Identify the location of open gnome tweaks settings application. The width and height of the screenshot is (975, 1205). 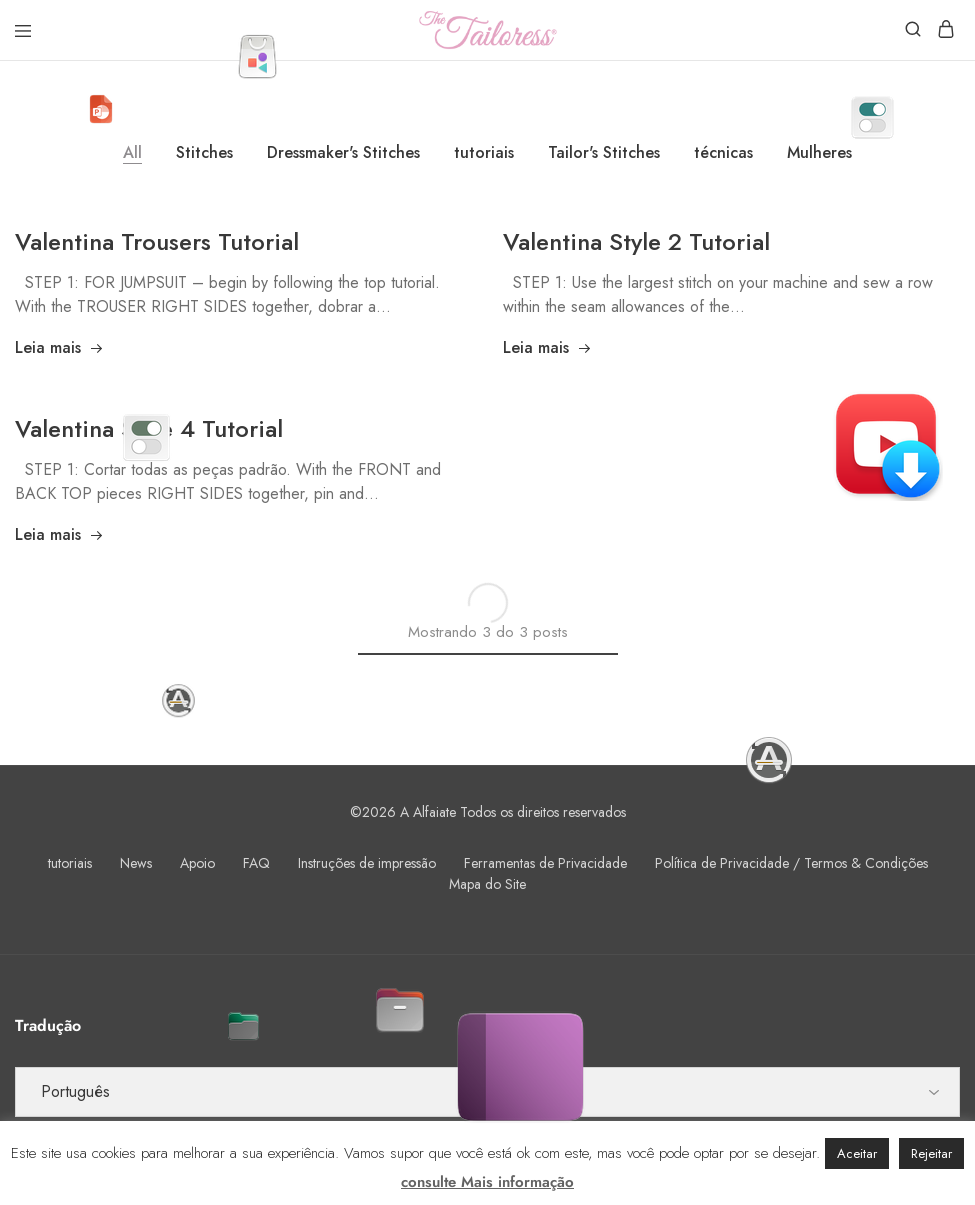
(872, 117).